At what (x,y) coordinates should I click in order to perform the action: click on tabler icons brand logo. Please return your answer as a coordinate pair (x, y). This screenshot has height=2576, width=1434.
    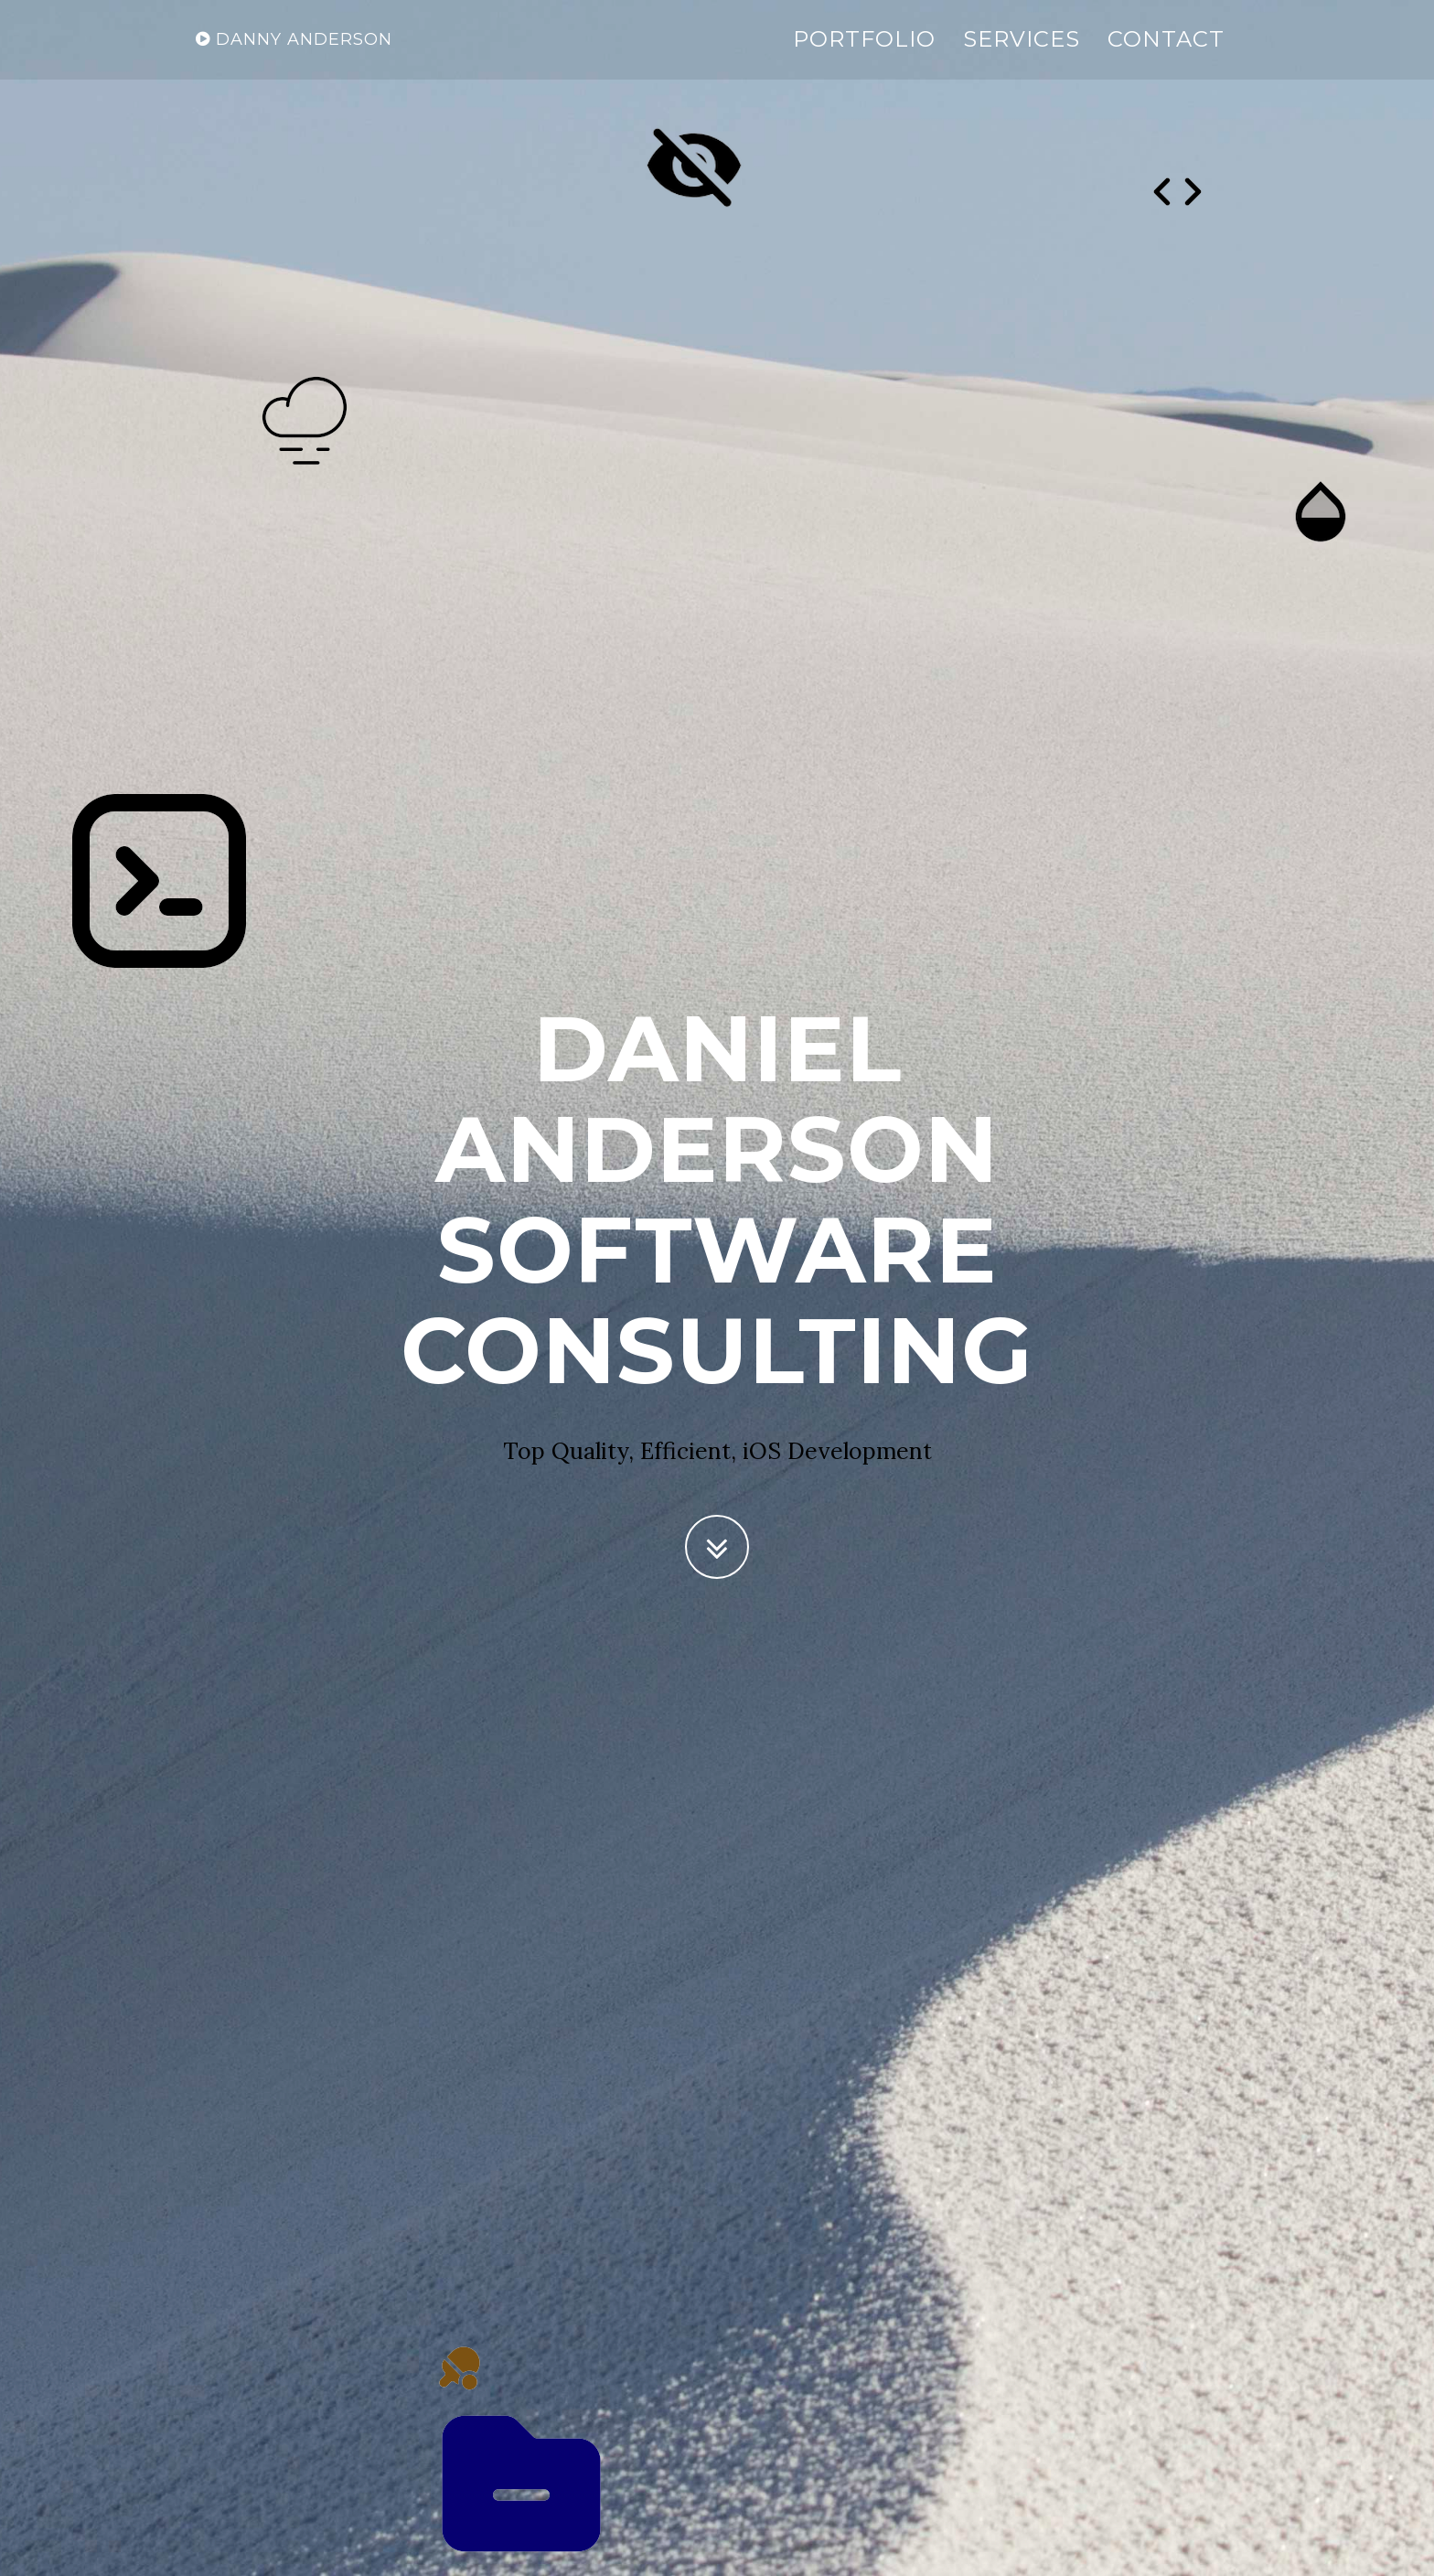
    Looking at the image, I should click on (159, 881).